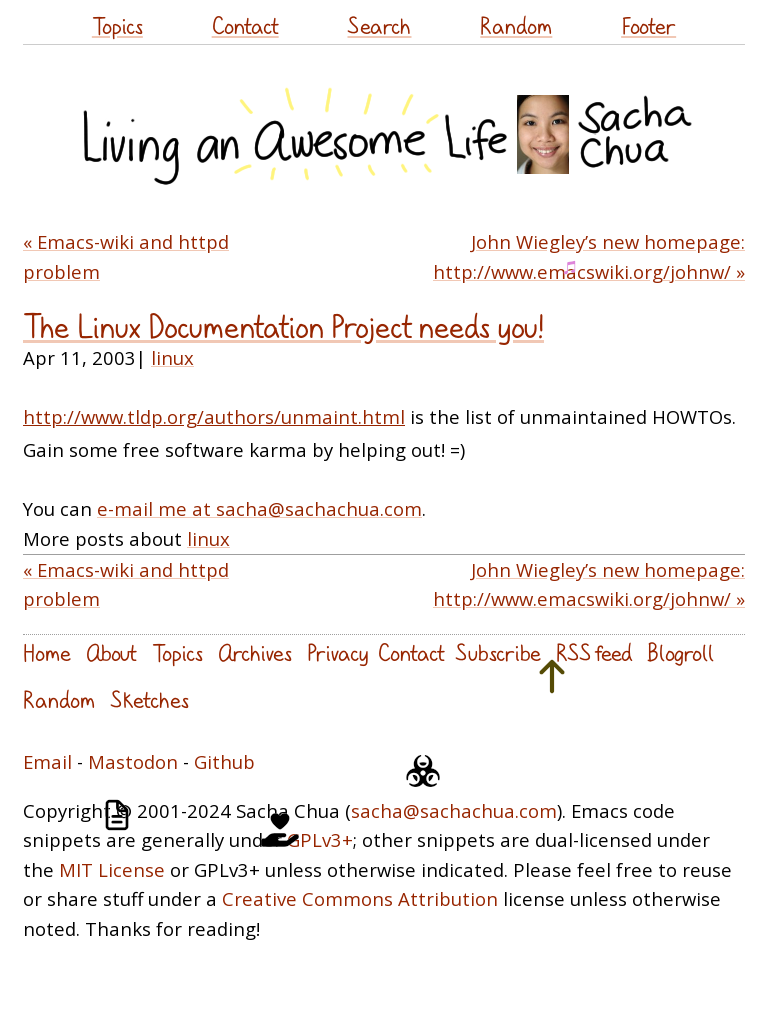 Image resolution: width=768 pixels, height=1010 pixels. Describe the element at coordinates (552, 676) in the screenshot. I see `scroll to top of page` at that location.